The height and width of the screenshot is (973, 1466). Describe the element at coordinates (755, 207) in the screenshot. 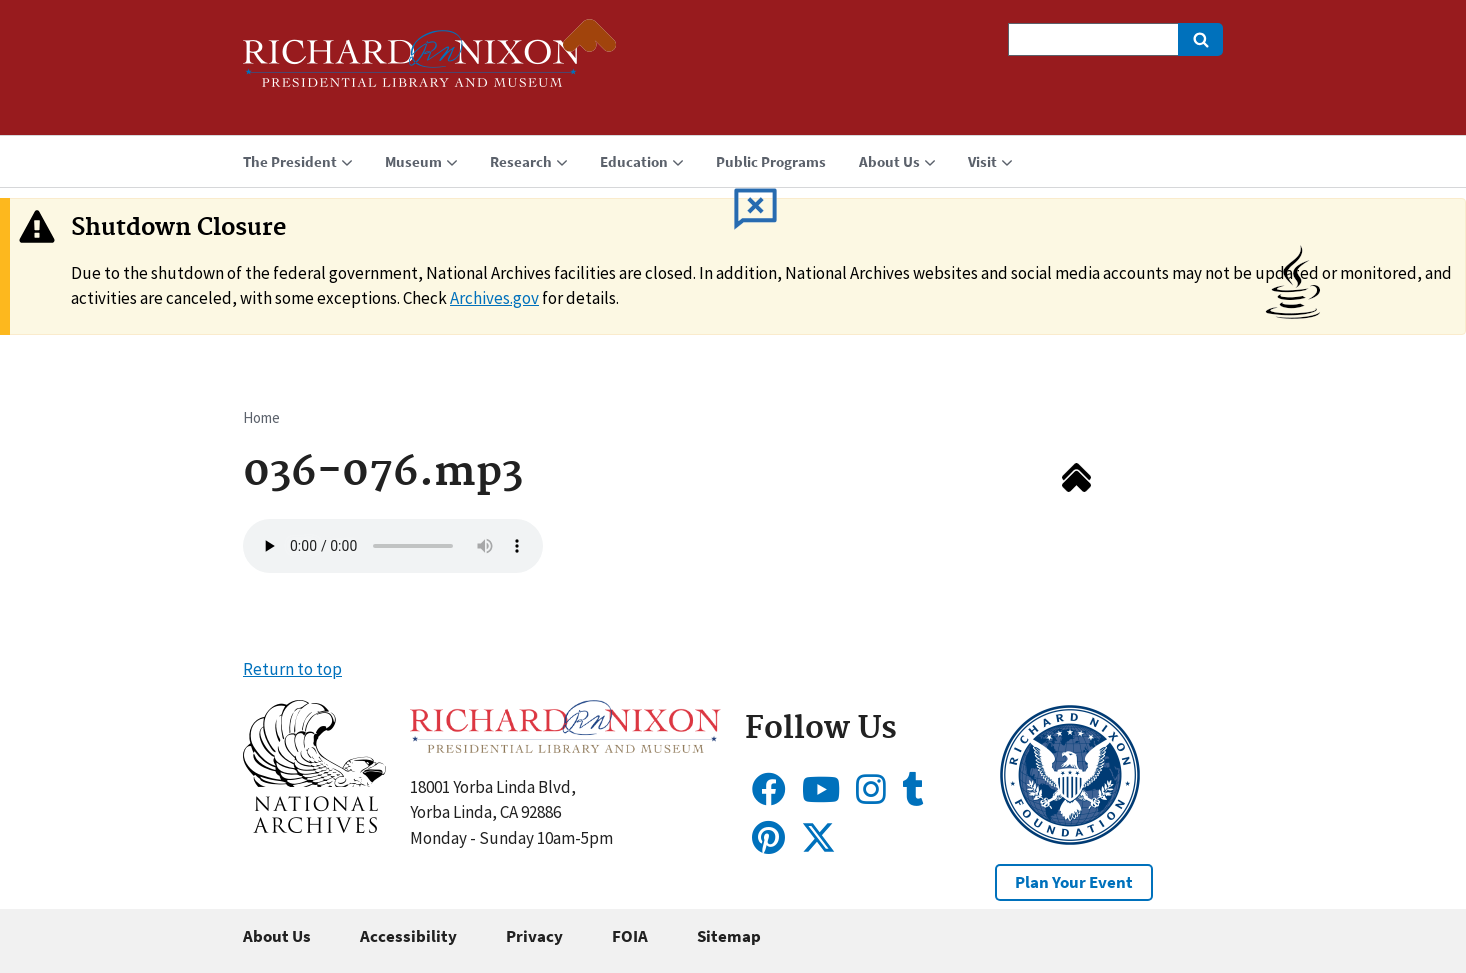

I see `delete a conversation` at that location.